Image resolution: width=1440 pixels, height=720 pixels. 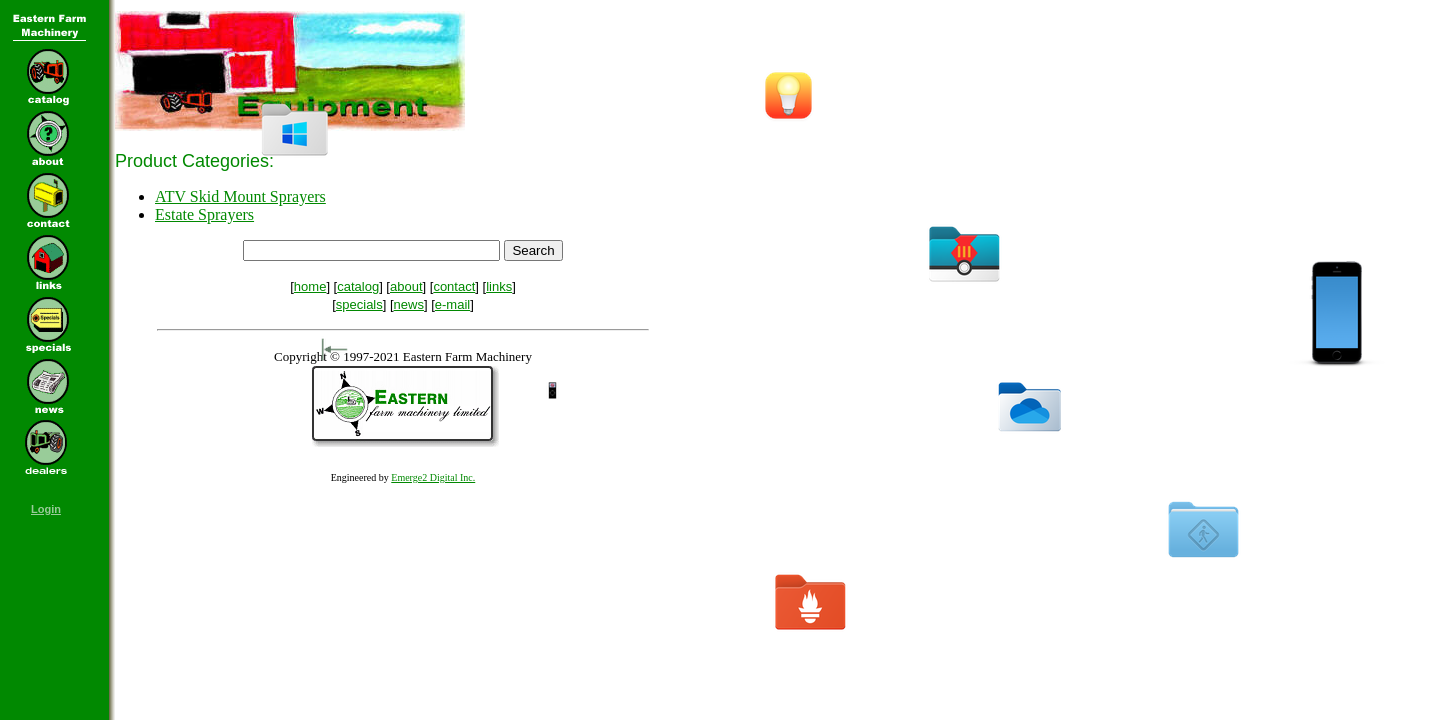 I want to click on indicates an unavailable or disconnected iPod device, so click(x=552, y=390).